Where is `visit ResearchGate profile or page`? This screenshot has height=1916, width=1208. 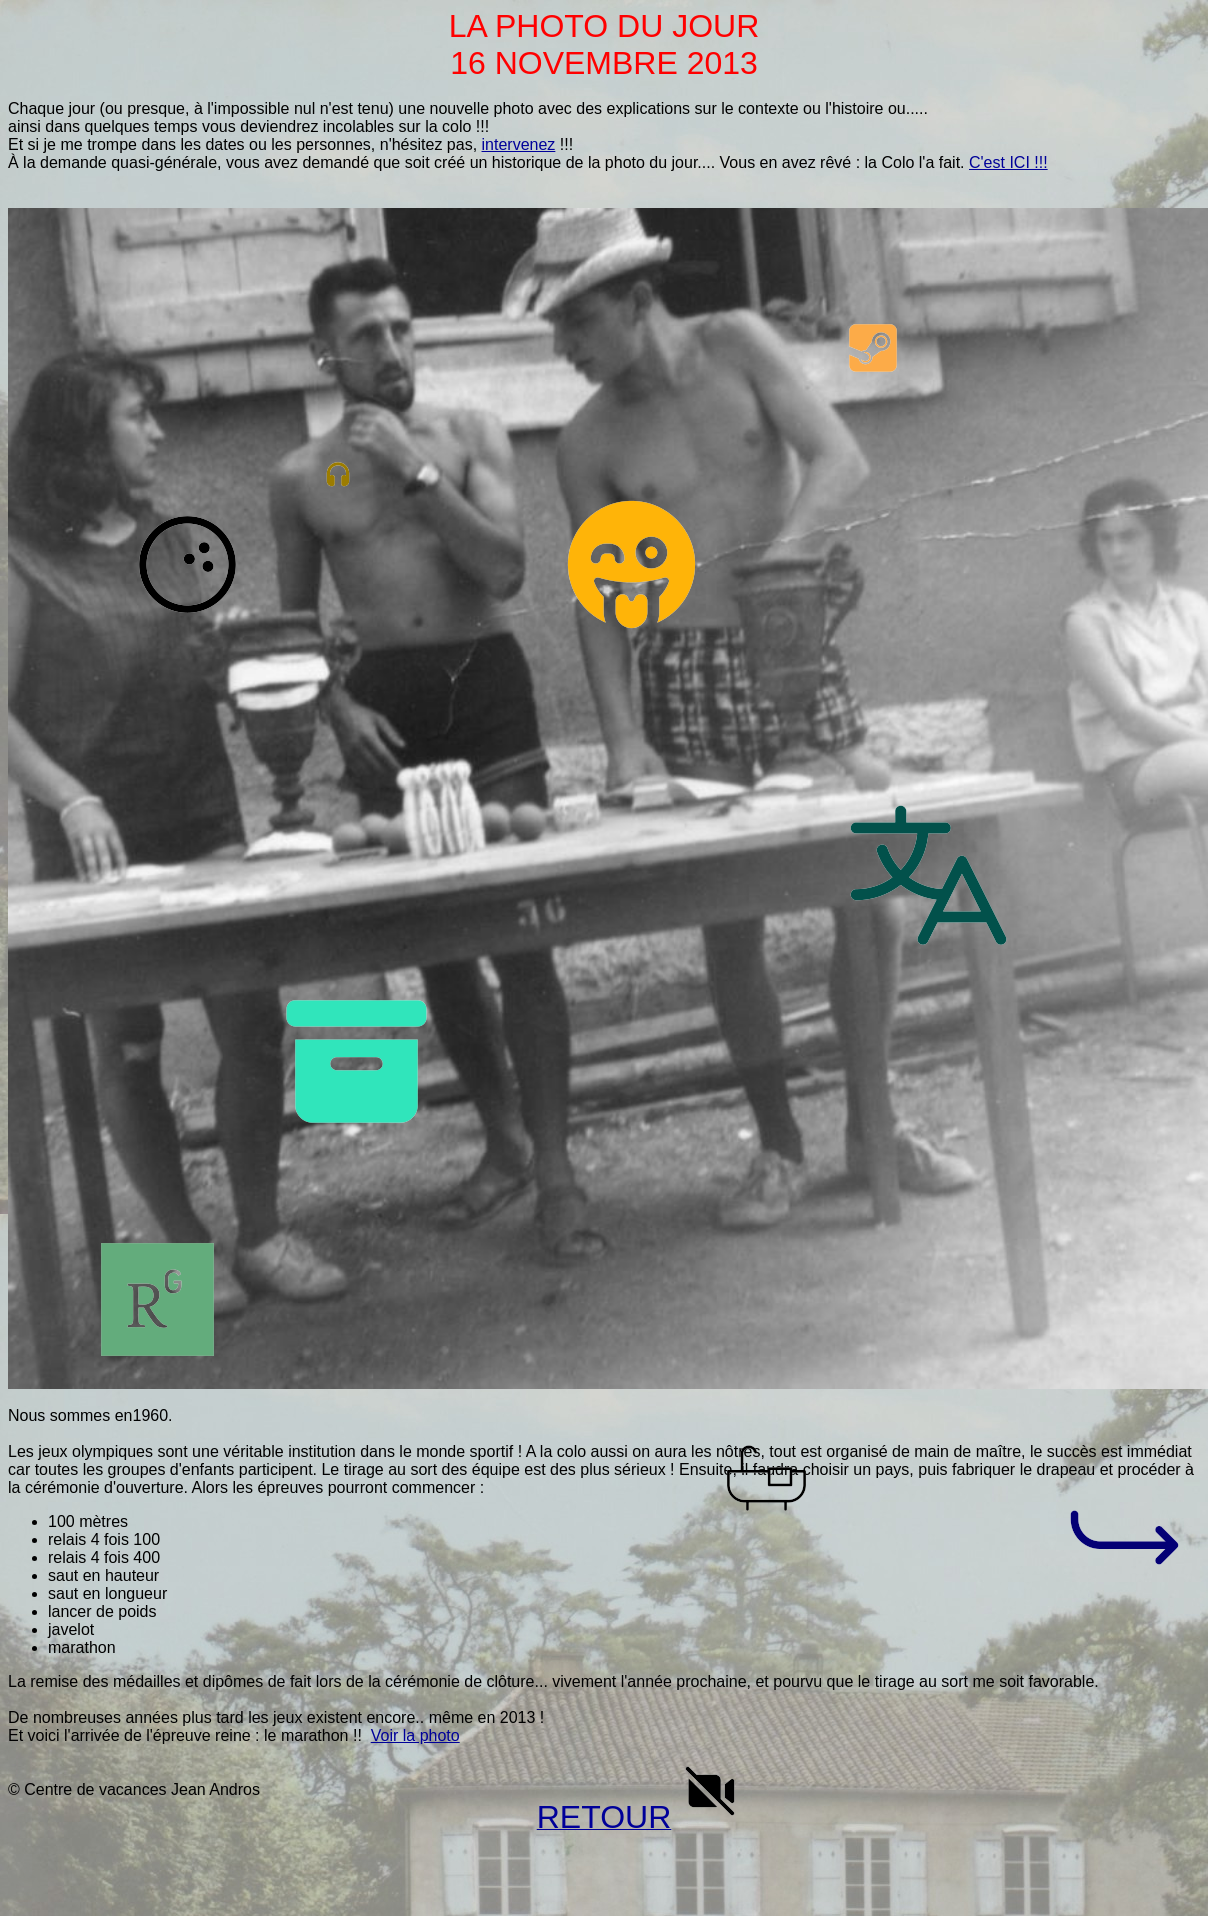
visit ResearchGate profile or page is located at coordinates (157, 1299).